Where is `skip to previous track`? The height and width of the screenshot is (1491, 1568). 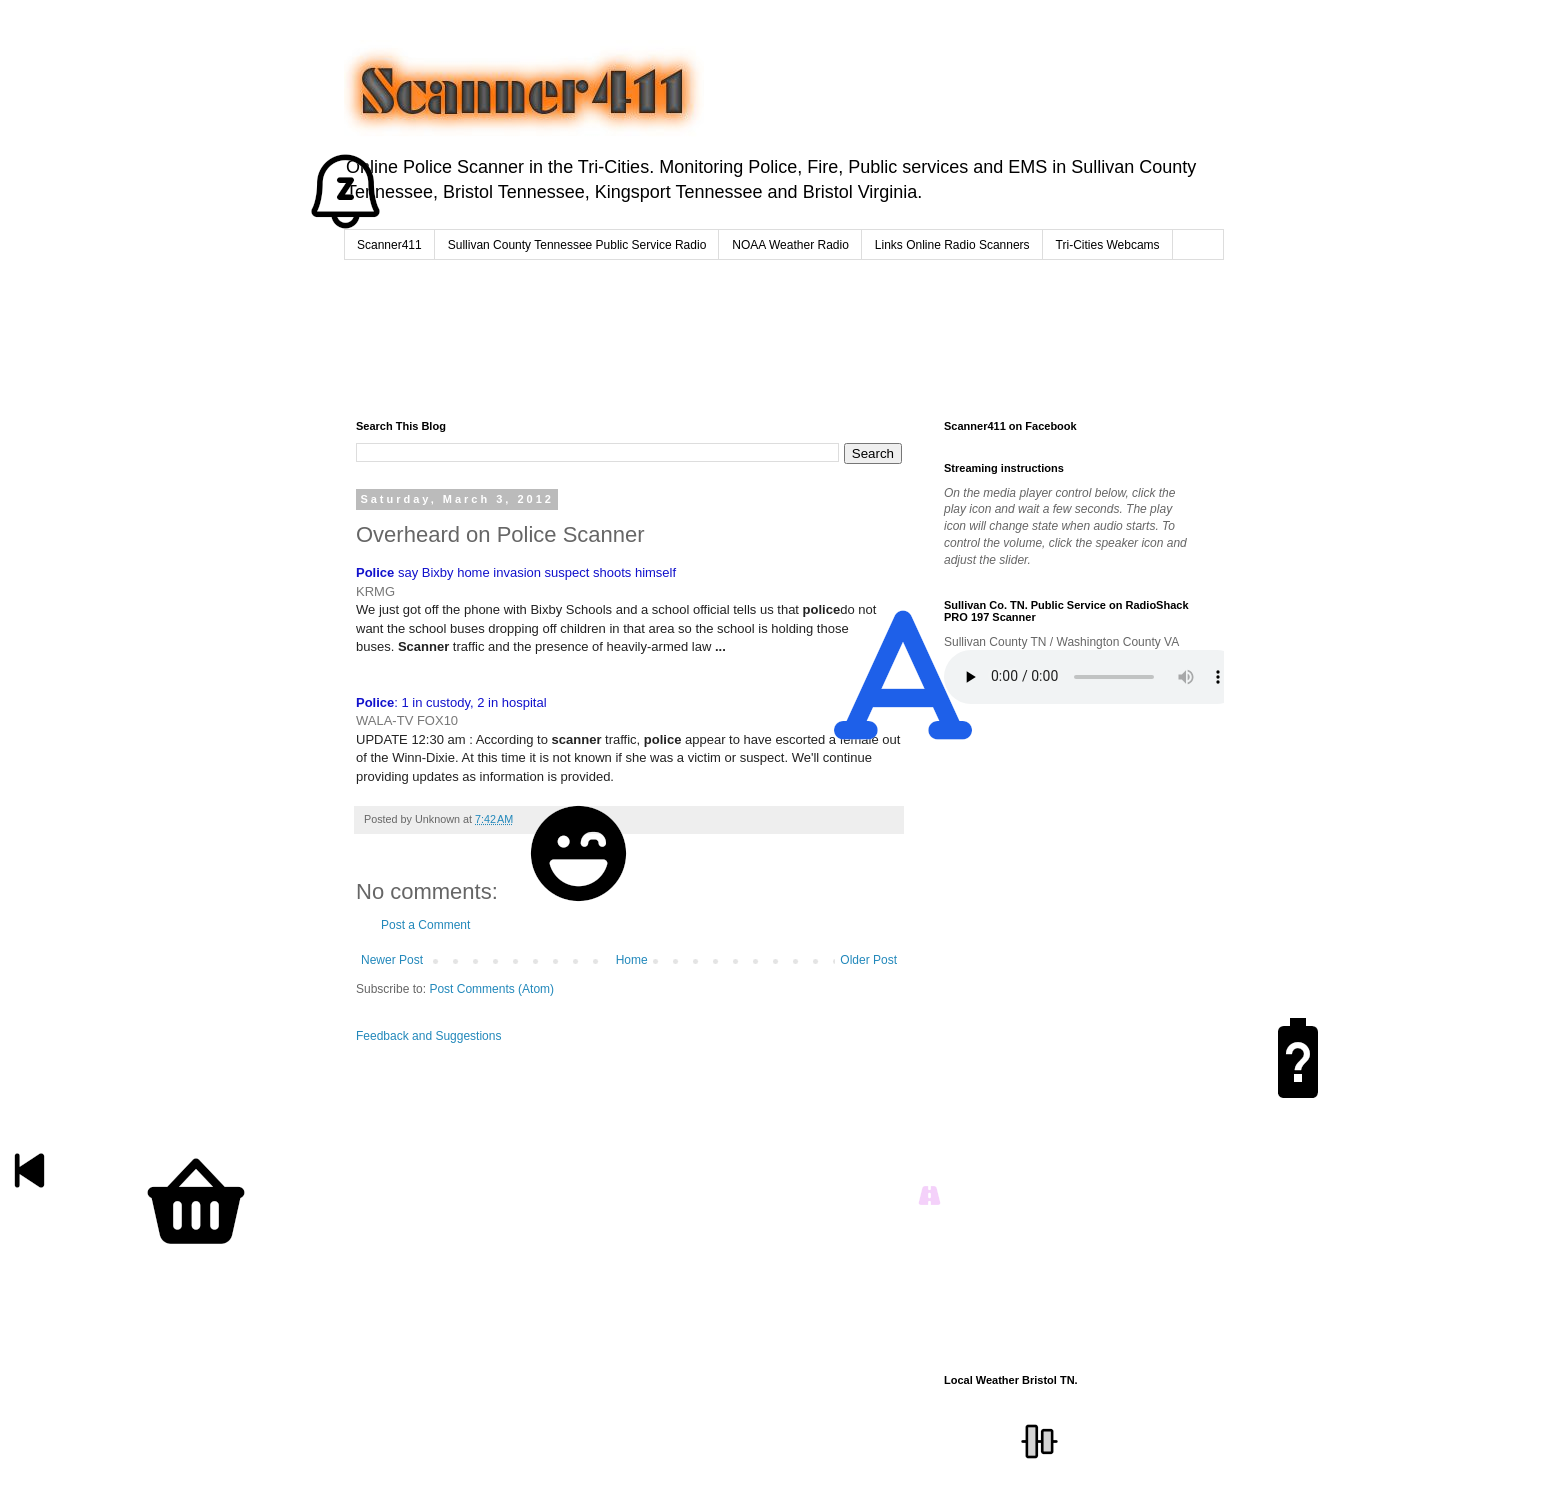
skip to previous track is located at coordinates (29, 1170).